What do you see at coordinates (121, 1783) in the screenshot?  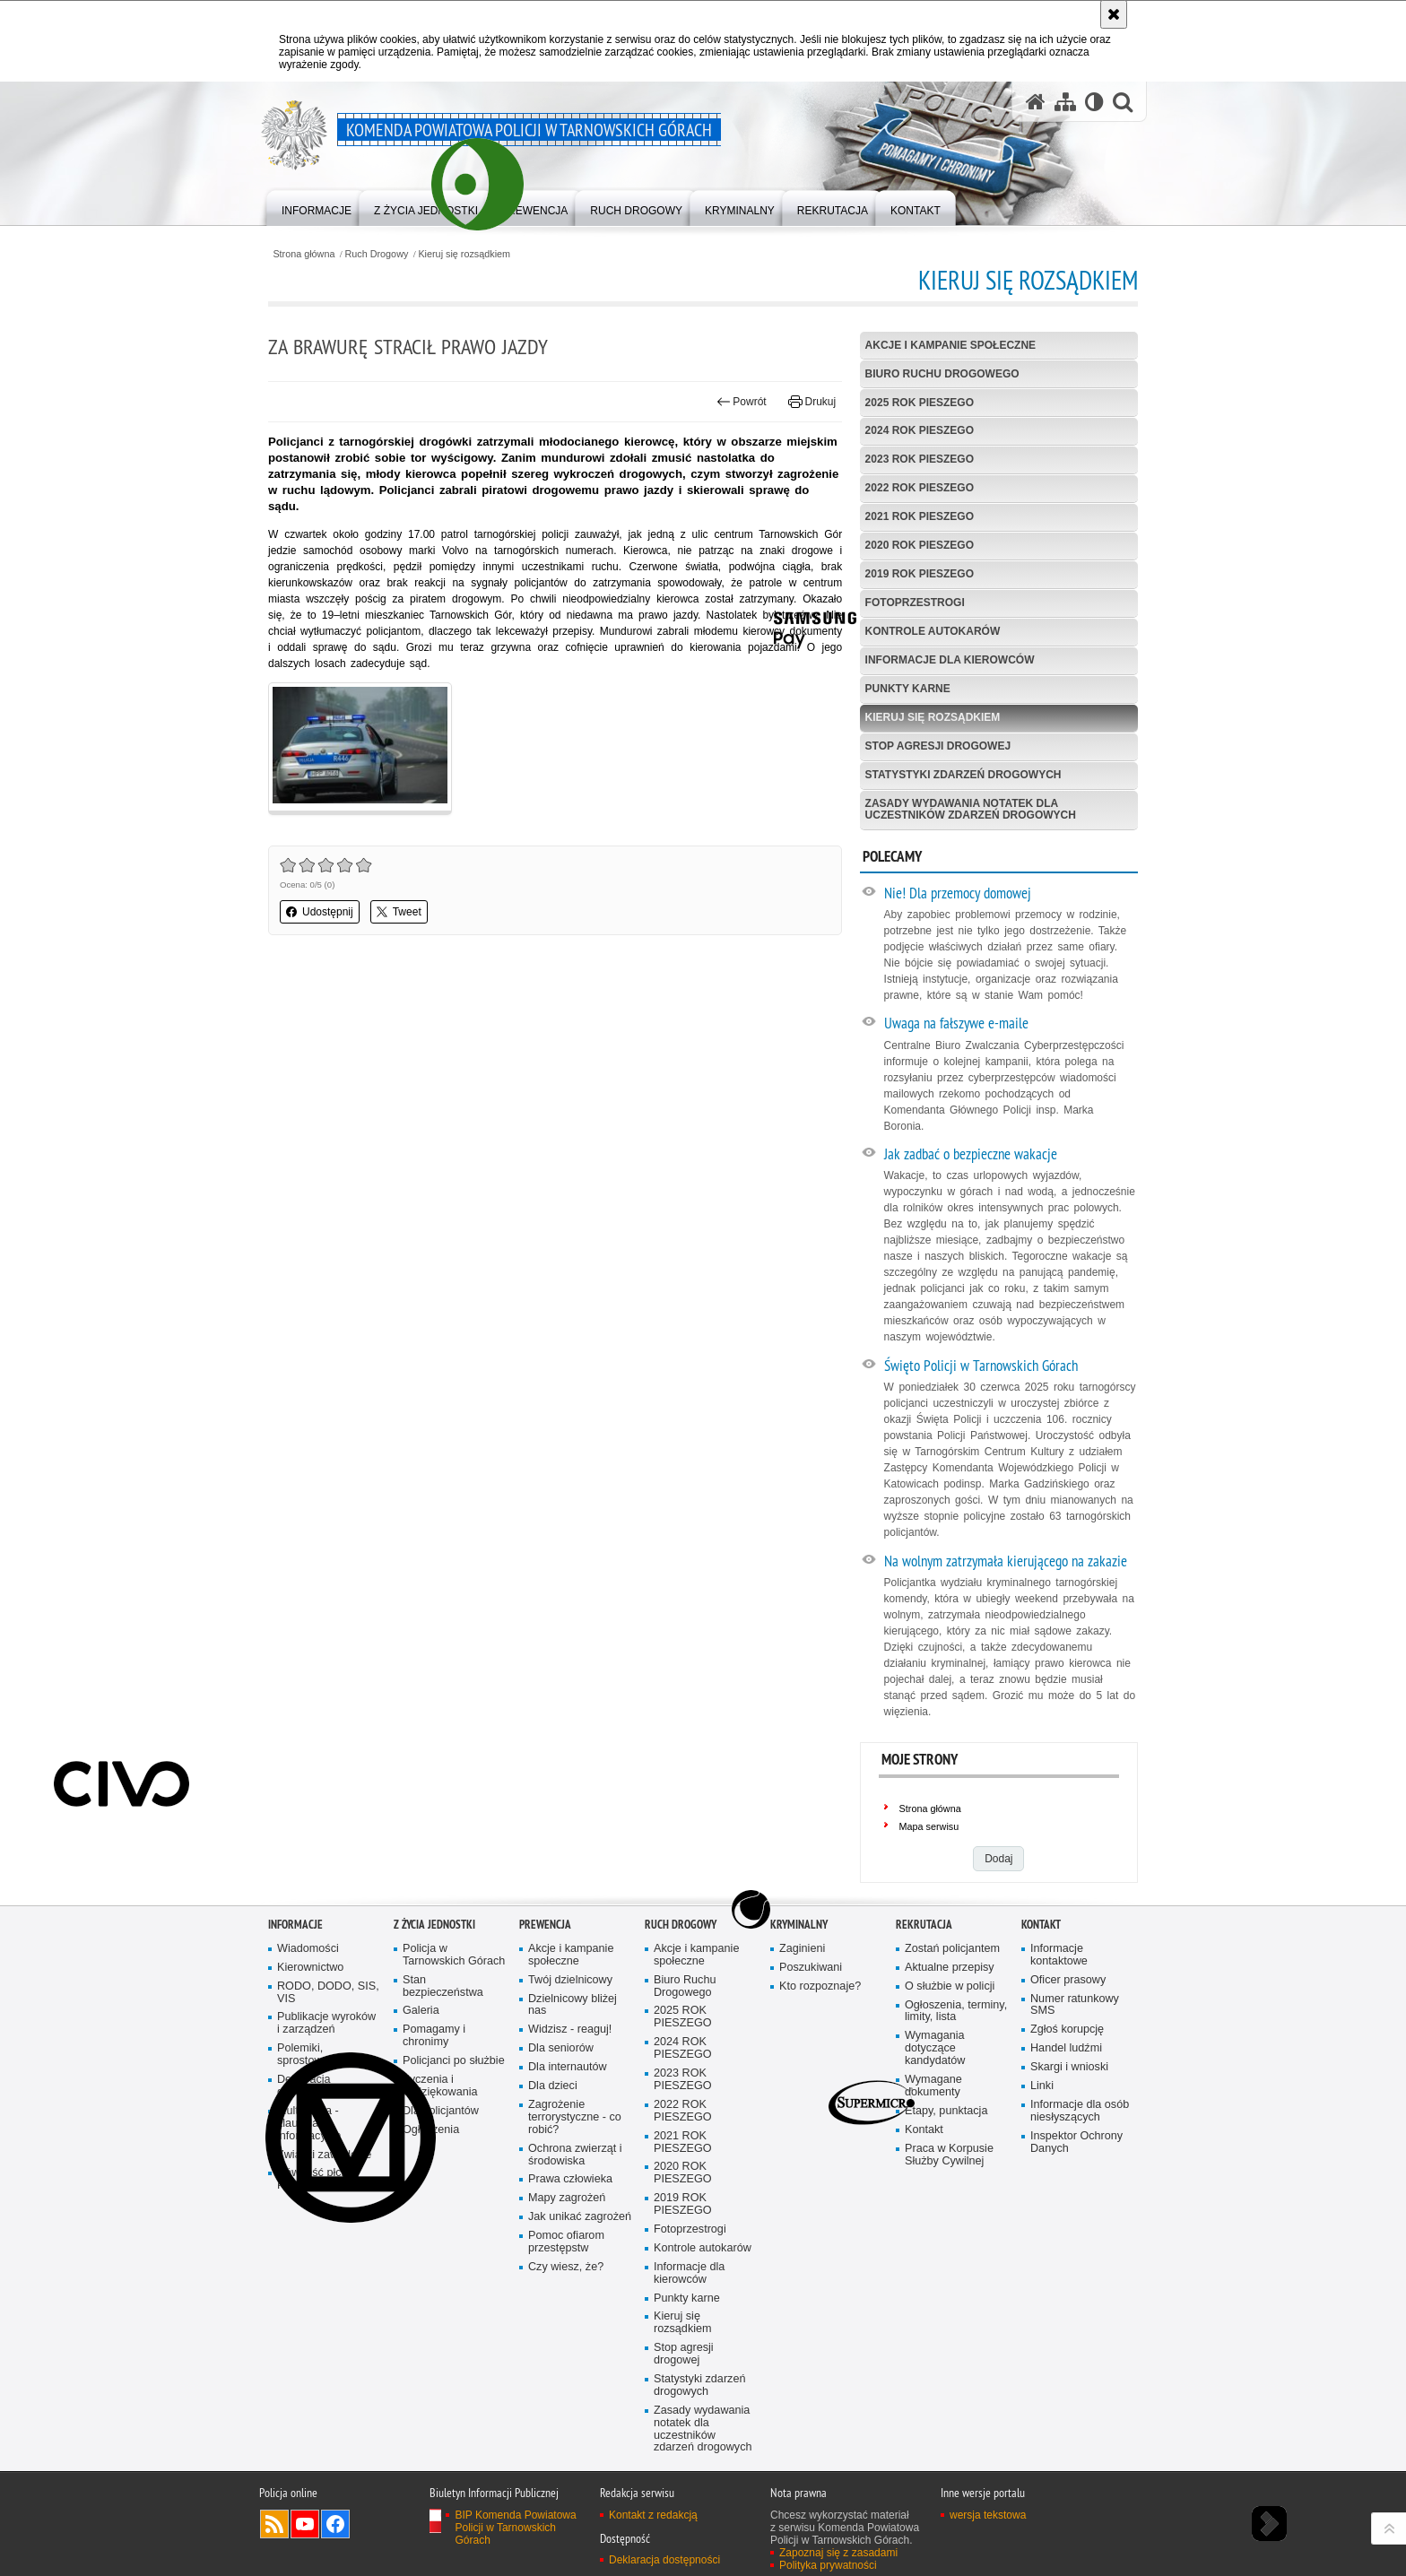 I see `civo cloud platform logo` at bounding box center [121, 1783].